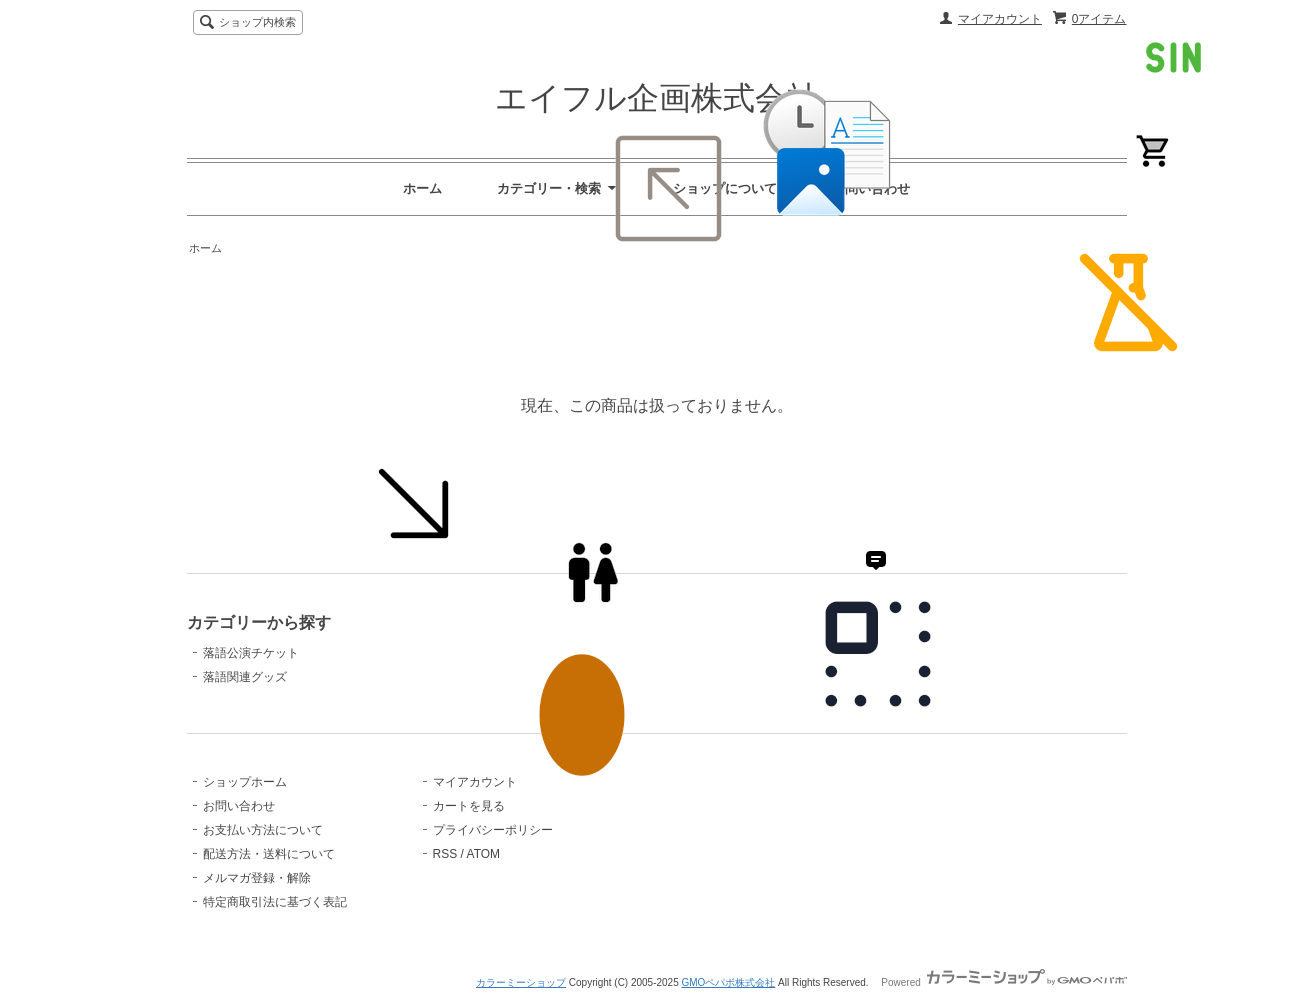  Describe the element at coordinates (413, 503) in the screenshot. I see `navigate to the next item diagonally` at that location.